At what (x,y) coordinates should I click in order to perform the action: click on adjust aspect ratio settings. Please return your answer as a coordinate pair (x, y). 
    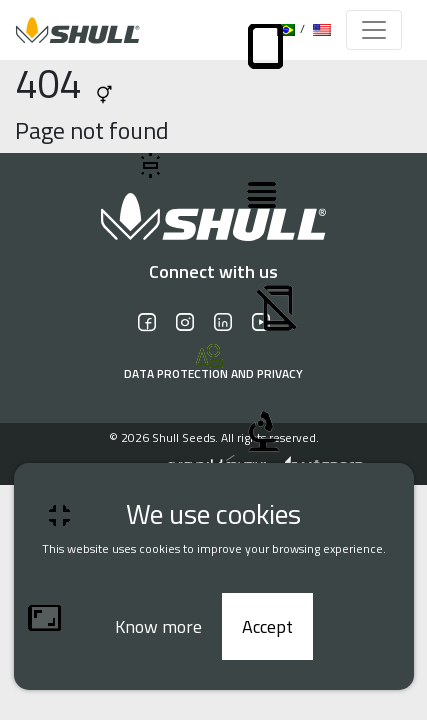
    Looking at the image, I should click on (45, 618).